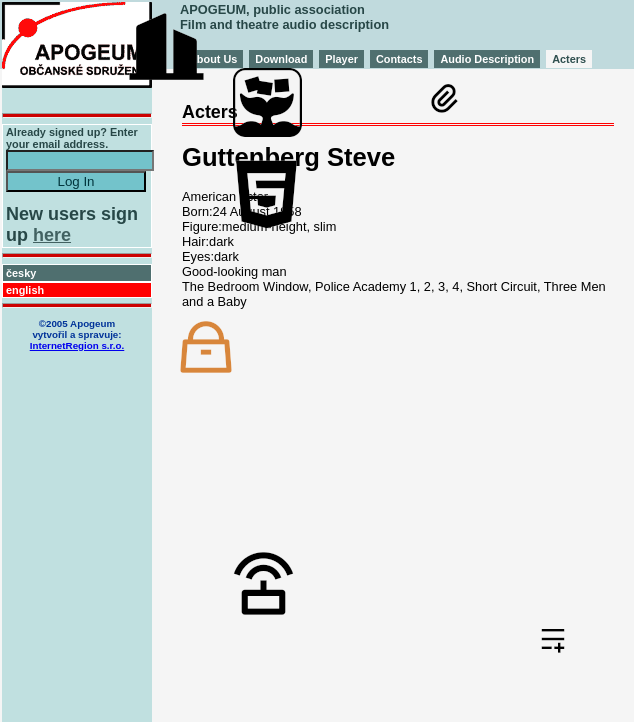 This screenshot has width=634, height=722. What do you see at coordinates (206, 347) in the screenshot?
I see `view your shopping bag` at bounding box center [206, 347].